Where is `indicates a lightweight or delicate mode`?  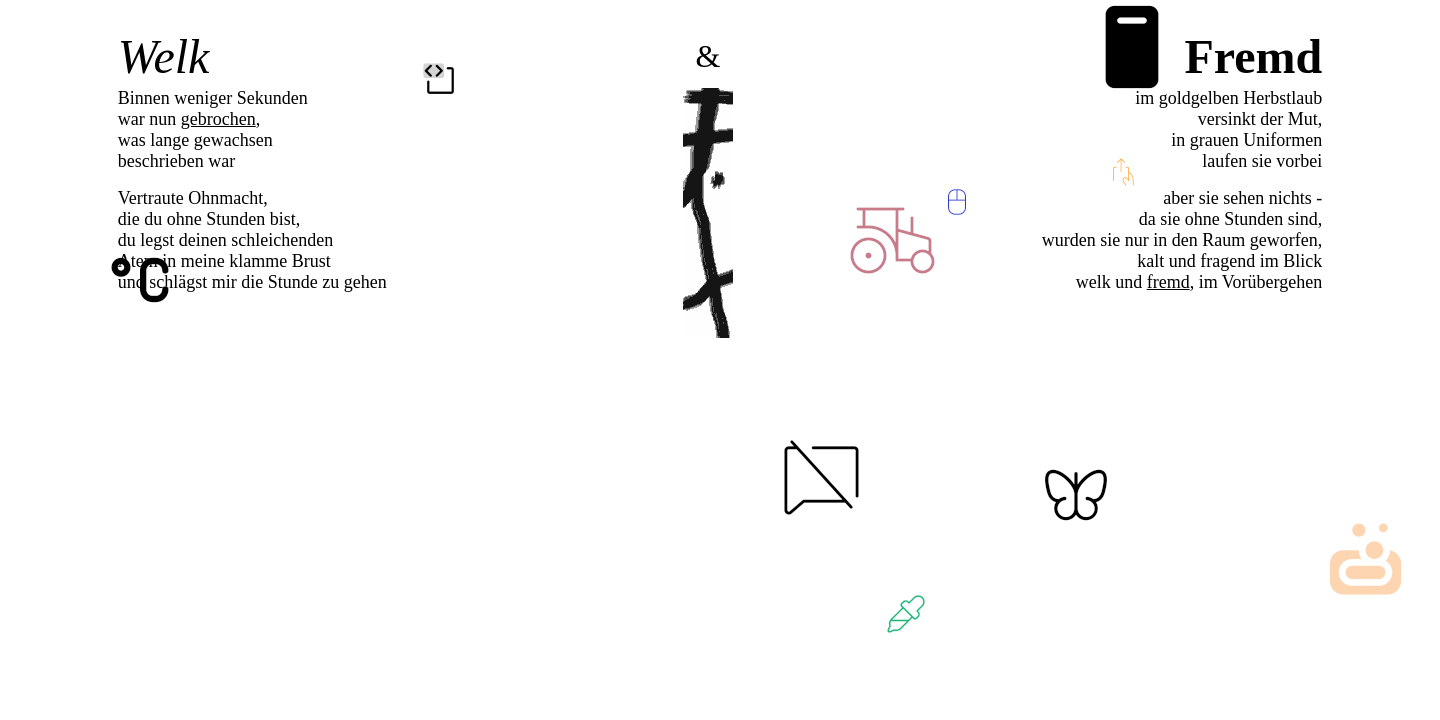
indicates a lightweight or delicate mode is located at coordinates (1076, 494).